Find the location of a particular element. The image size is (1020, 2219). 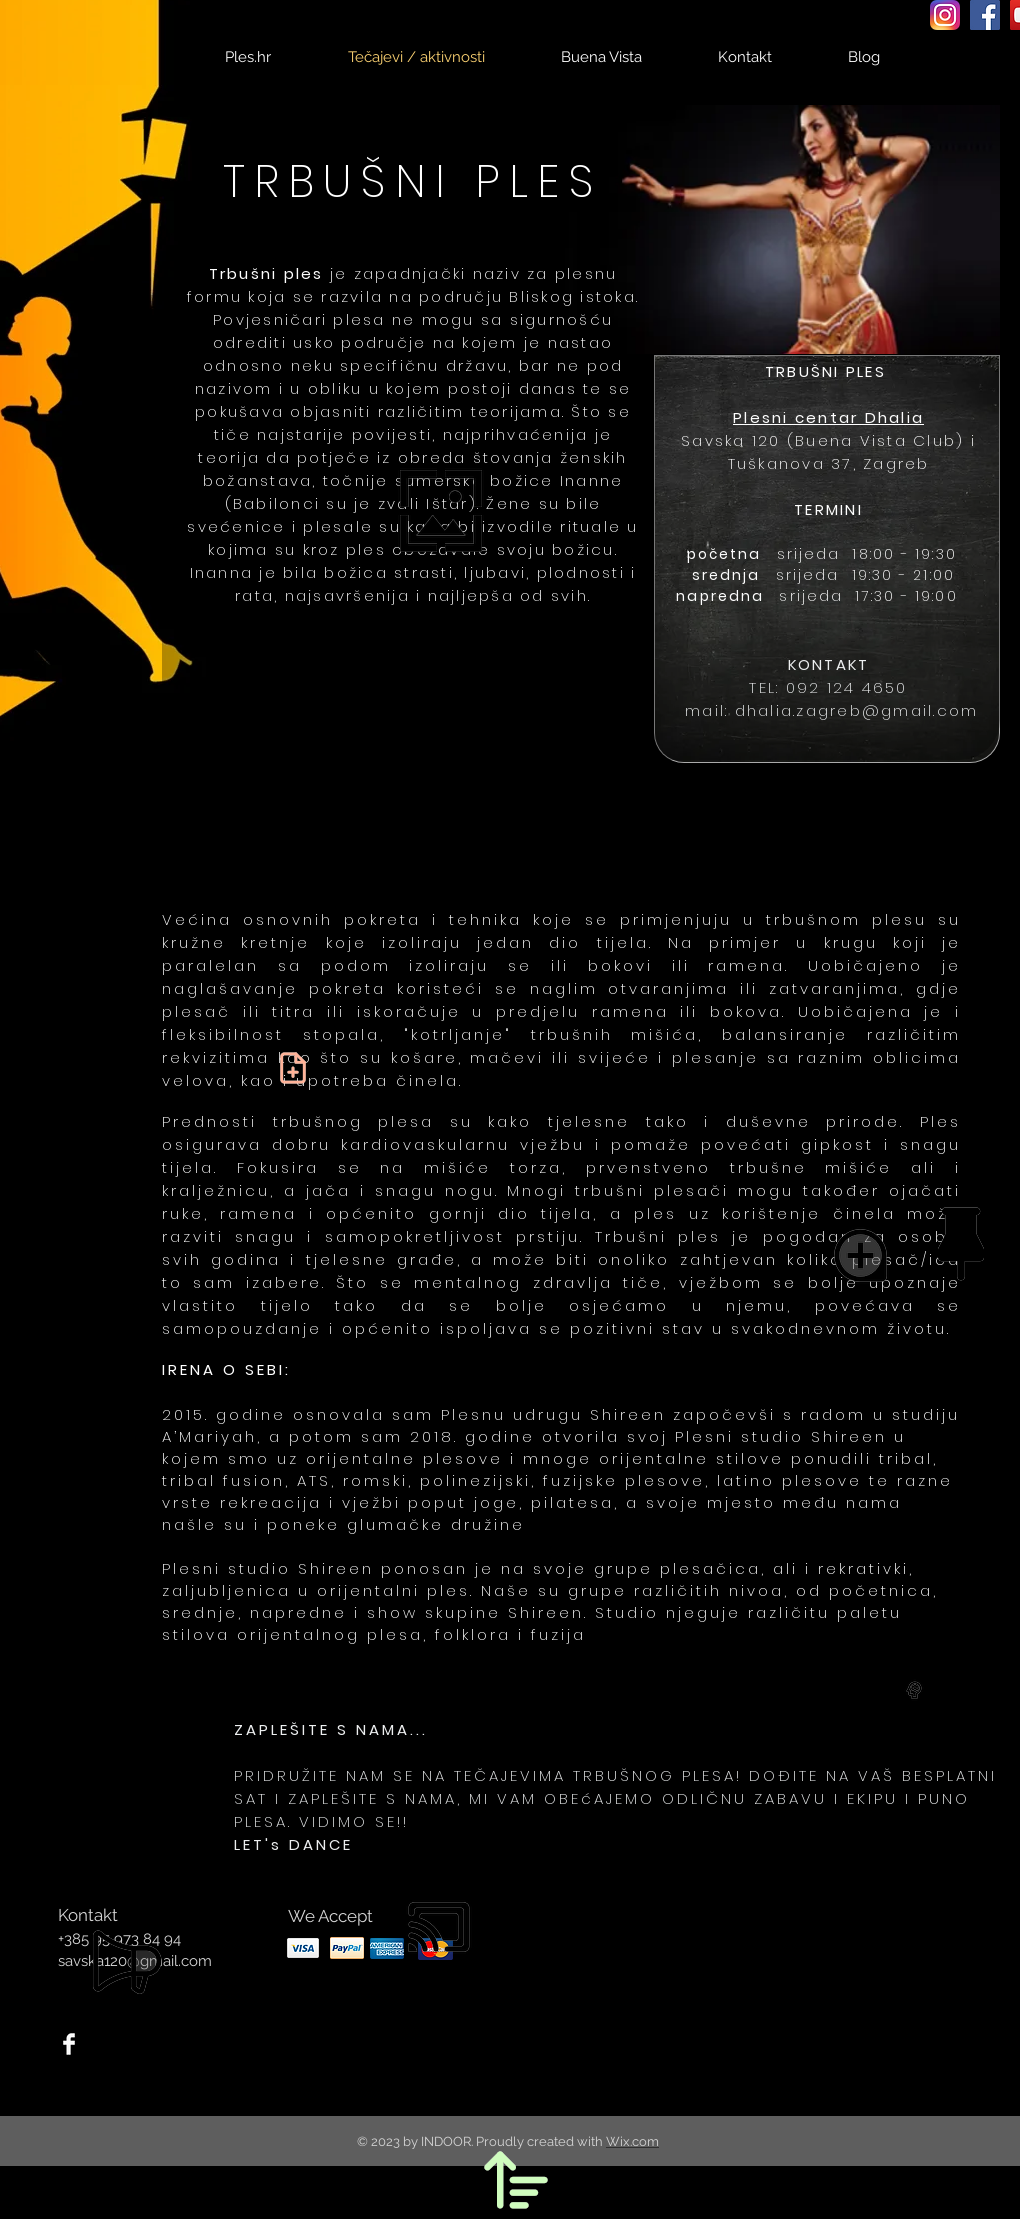

sort items in ascending order is located at coordinates (516, 2180).